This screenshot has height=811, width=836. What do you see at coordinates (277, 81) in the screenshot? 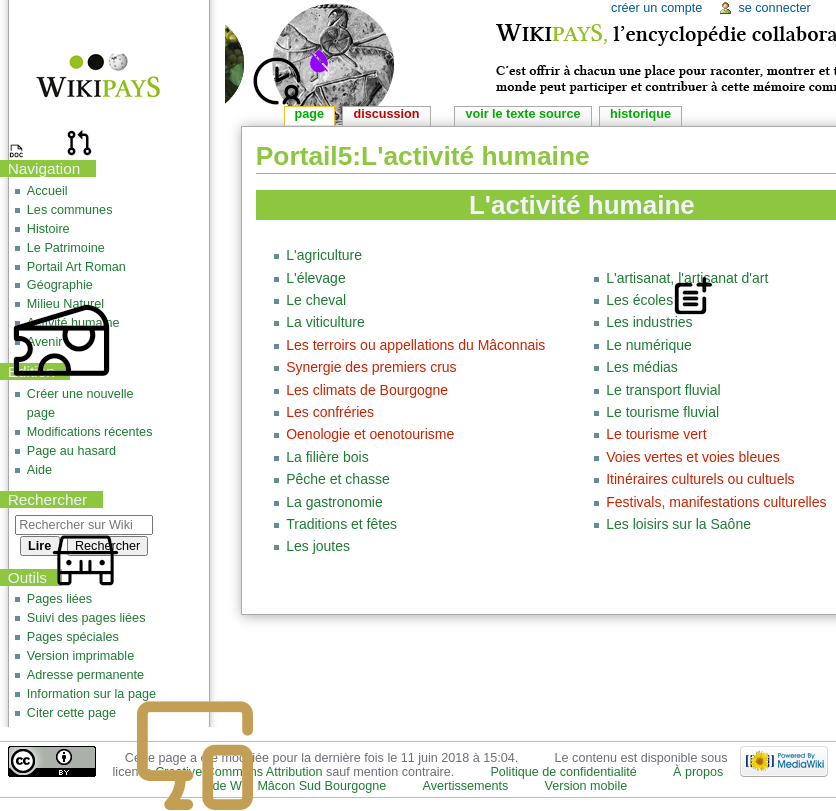
I see `view user's time or schedule` at bounding box center [277, 81].